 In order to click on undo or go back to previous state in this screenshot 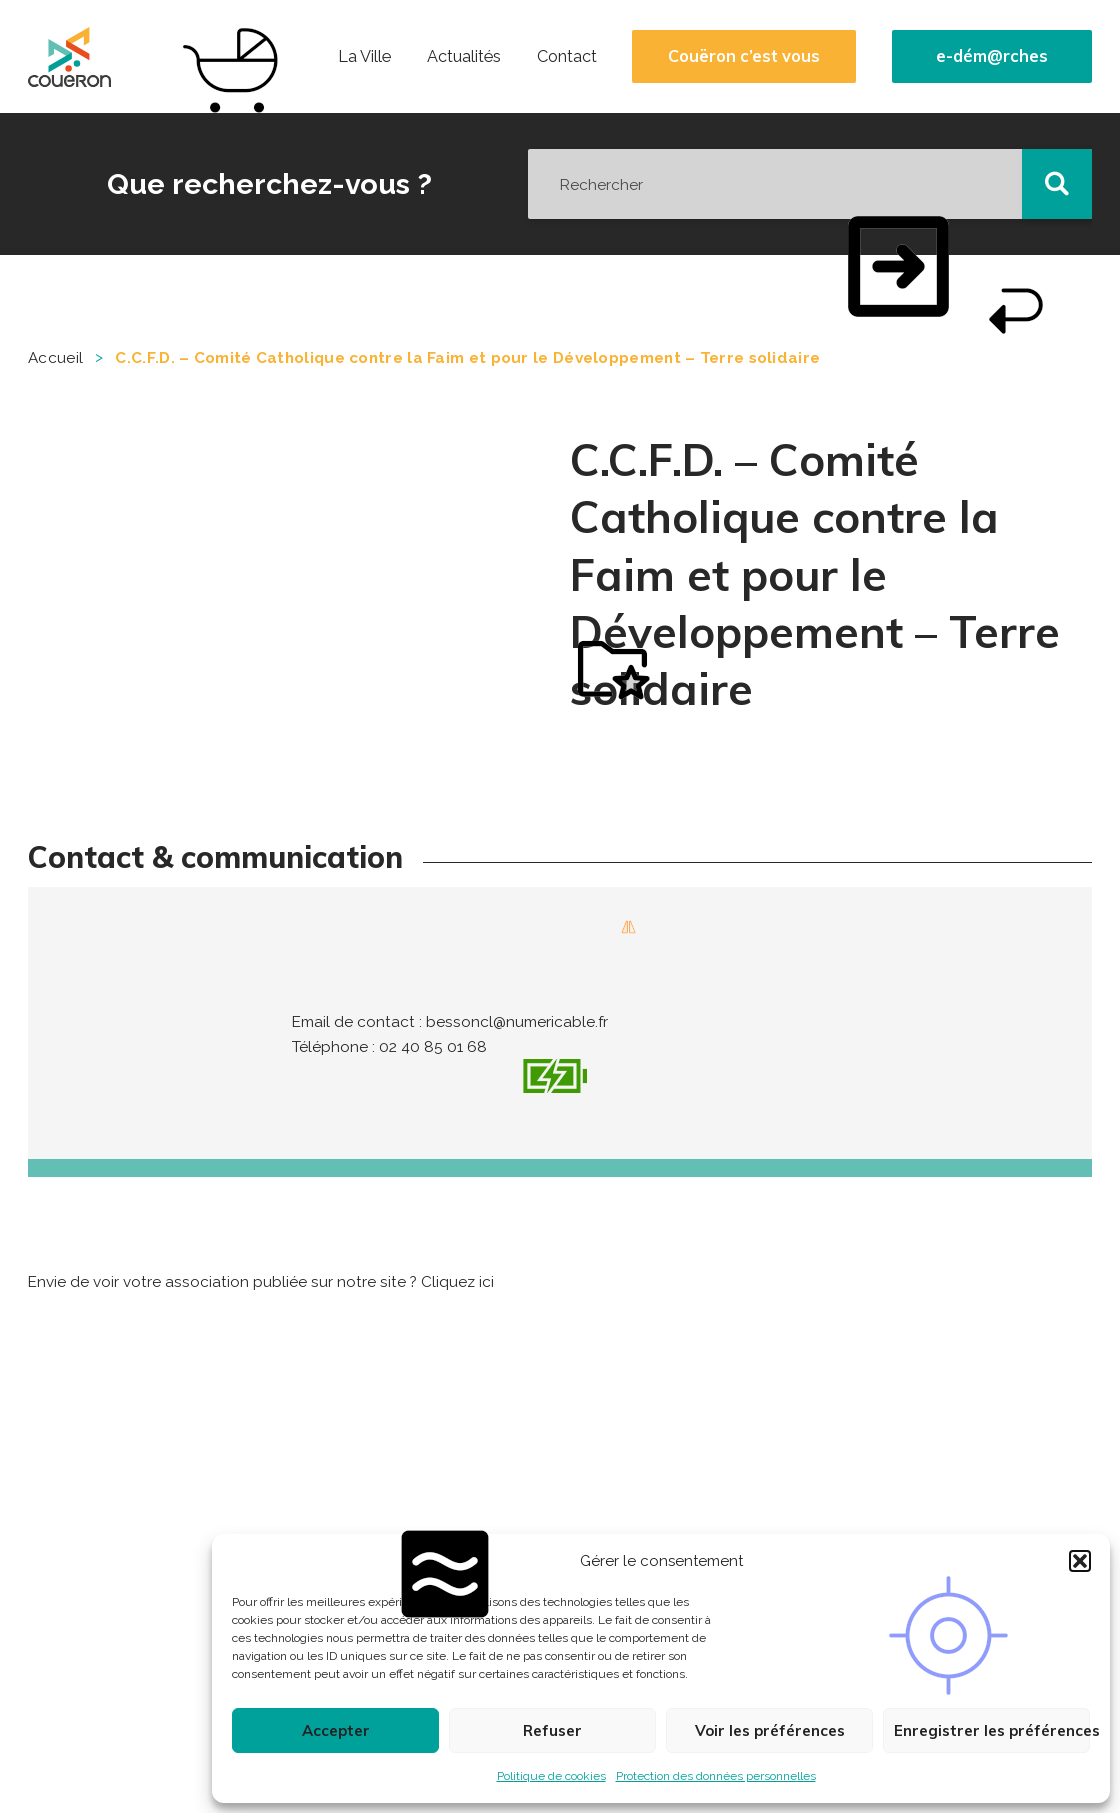, I will do `click(1016, 309)`.